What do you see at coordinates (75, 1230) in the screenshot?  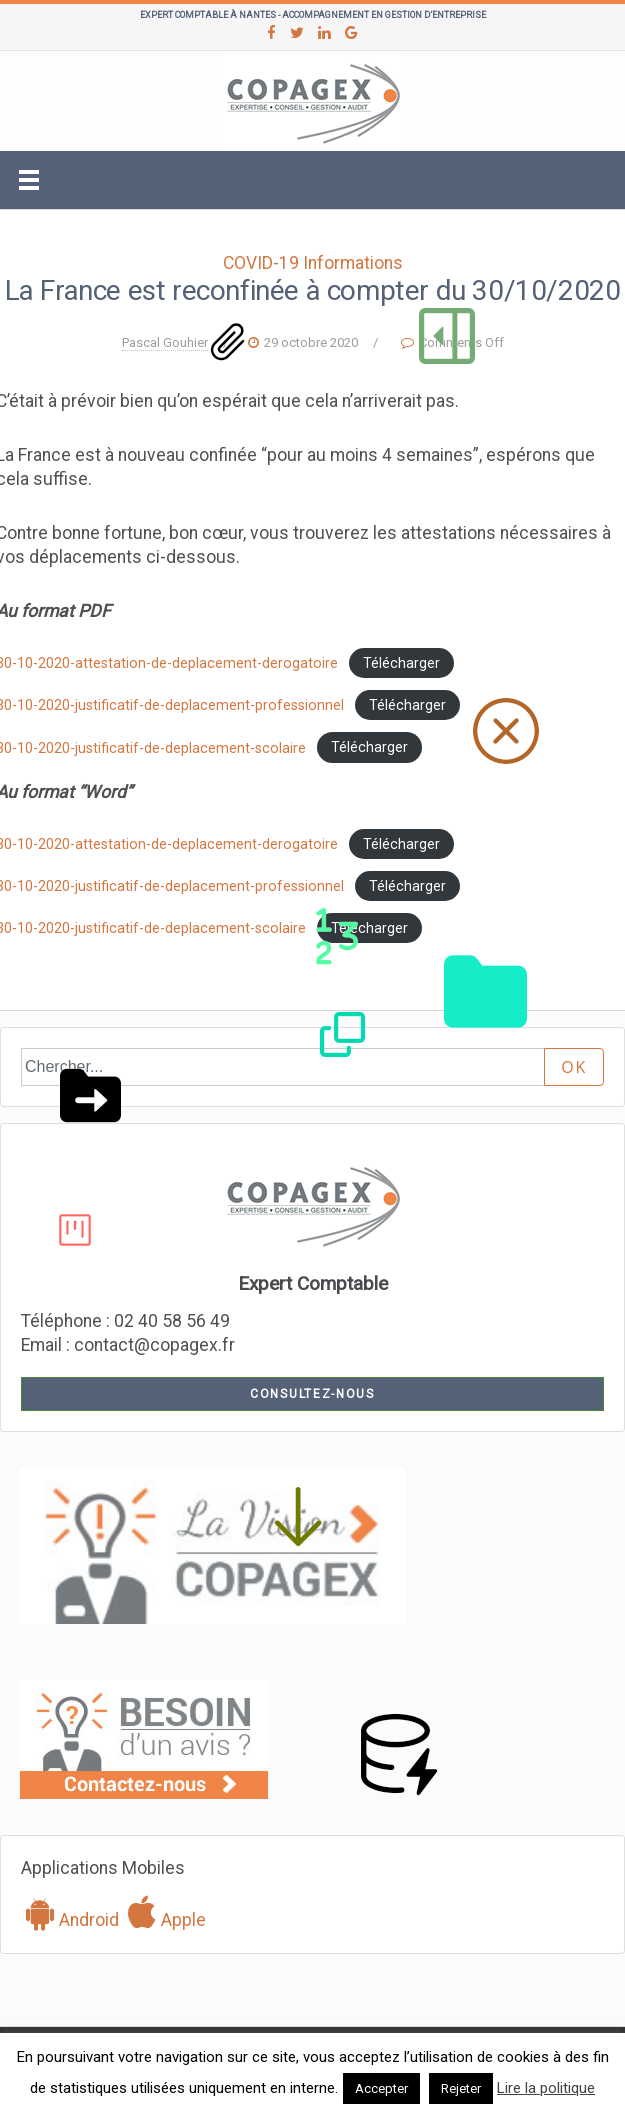 I see `open project board` at bounding box center [75, 1230].